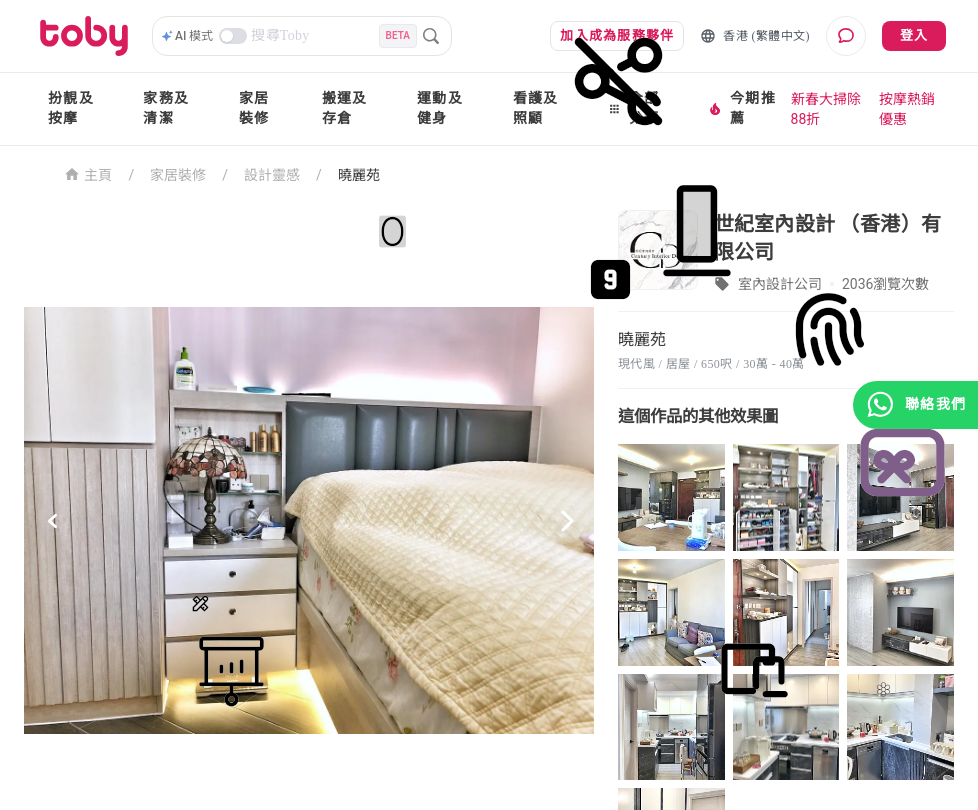 This screenshot has width=978, height=810. What do you see at coordinates (828, 329) in the screenshot?
I see `enable biometric authentication` at bounding box center [828, 329].